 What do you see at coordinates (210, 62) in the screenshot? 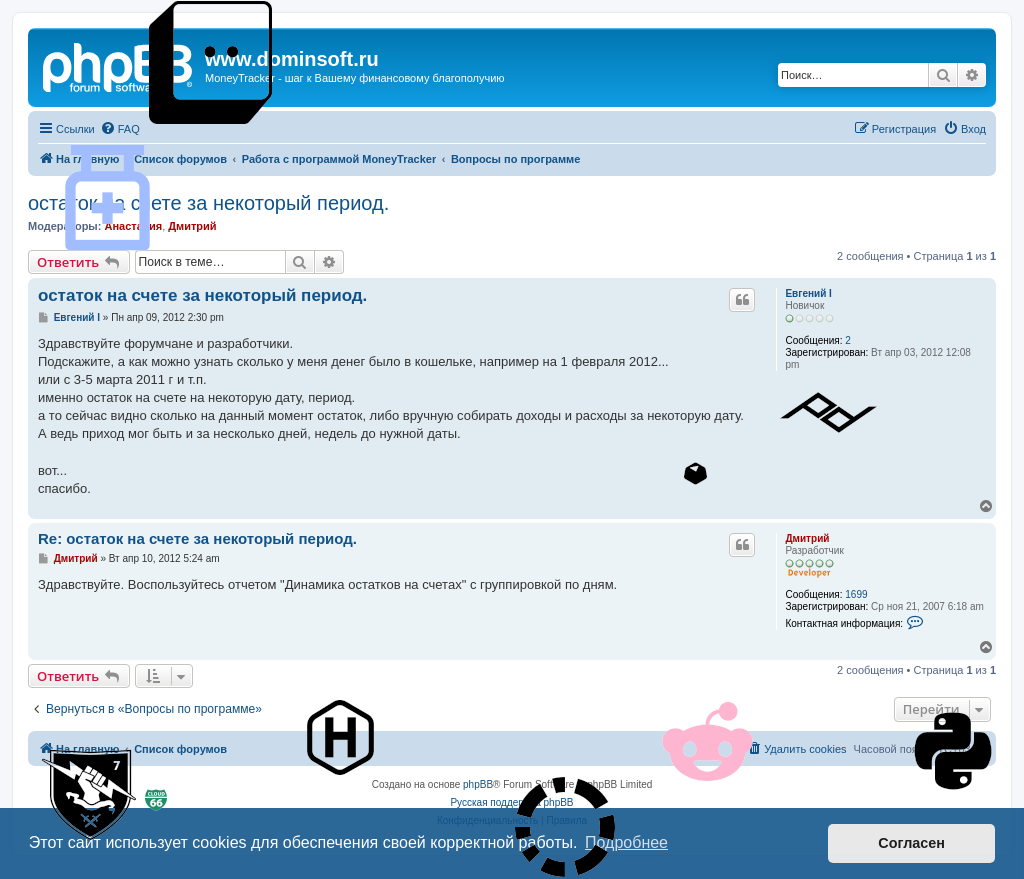
I see `BentoML platform logo` at bounding box center [210, 62].